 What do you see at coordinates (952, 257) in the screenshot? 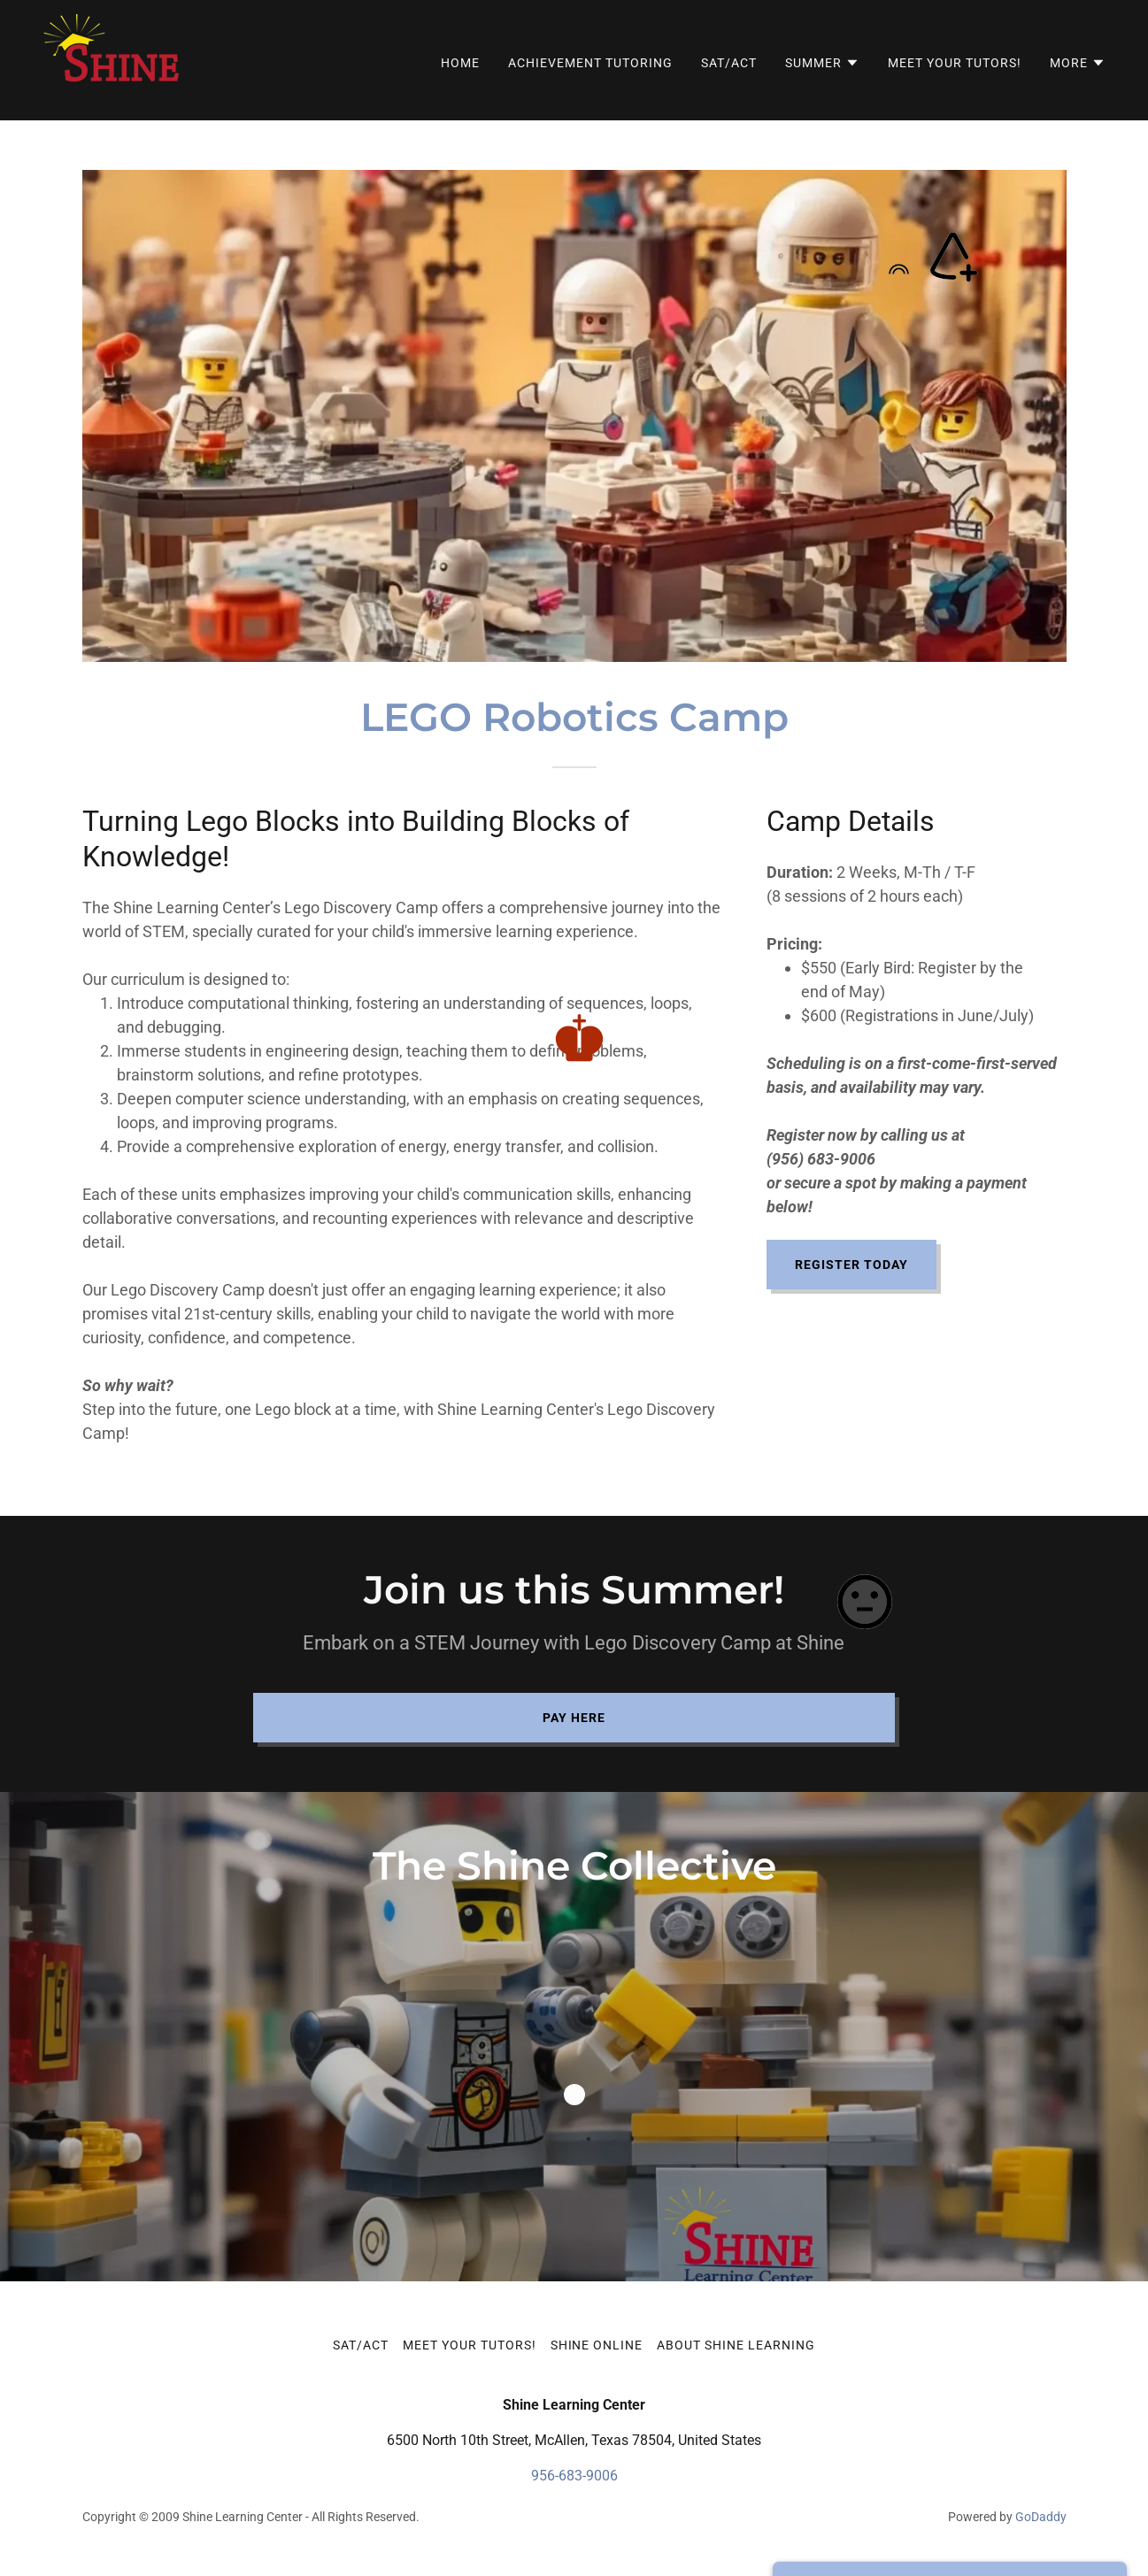
I see `add a new cone or marker` at bounding box center [952, 257].